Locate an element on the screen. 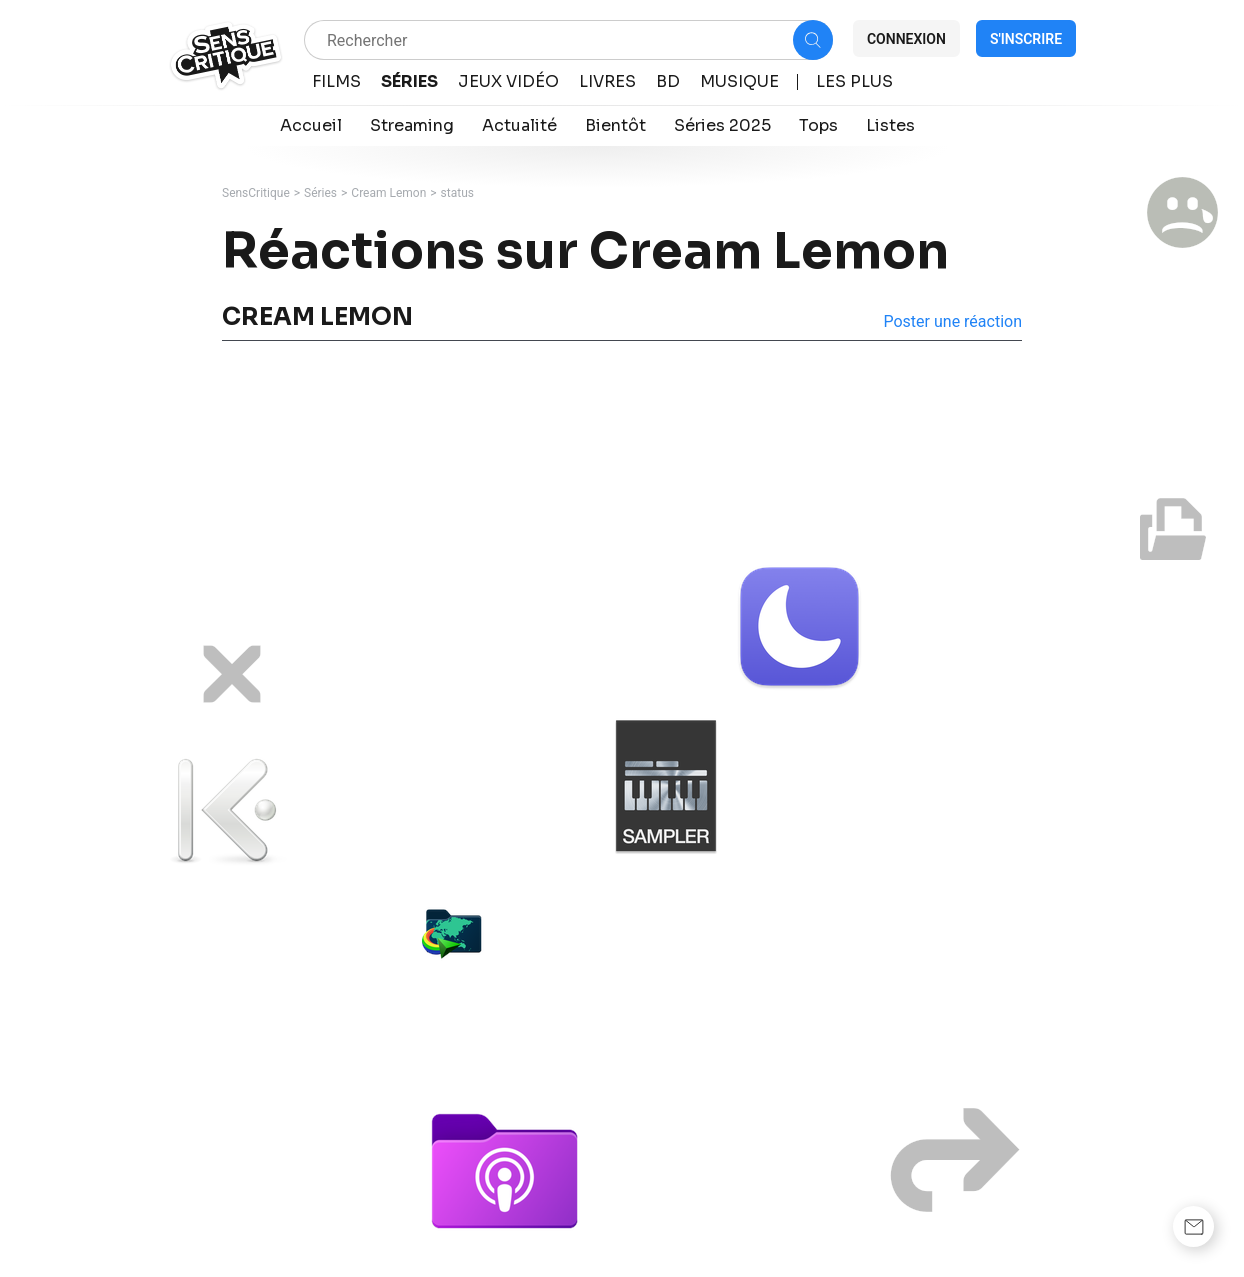 Image resolution: width=1244 pixels, height=1277 pixels. indicates sadness or emotional reaction is located at coordinates (1182, 212).